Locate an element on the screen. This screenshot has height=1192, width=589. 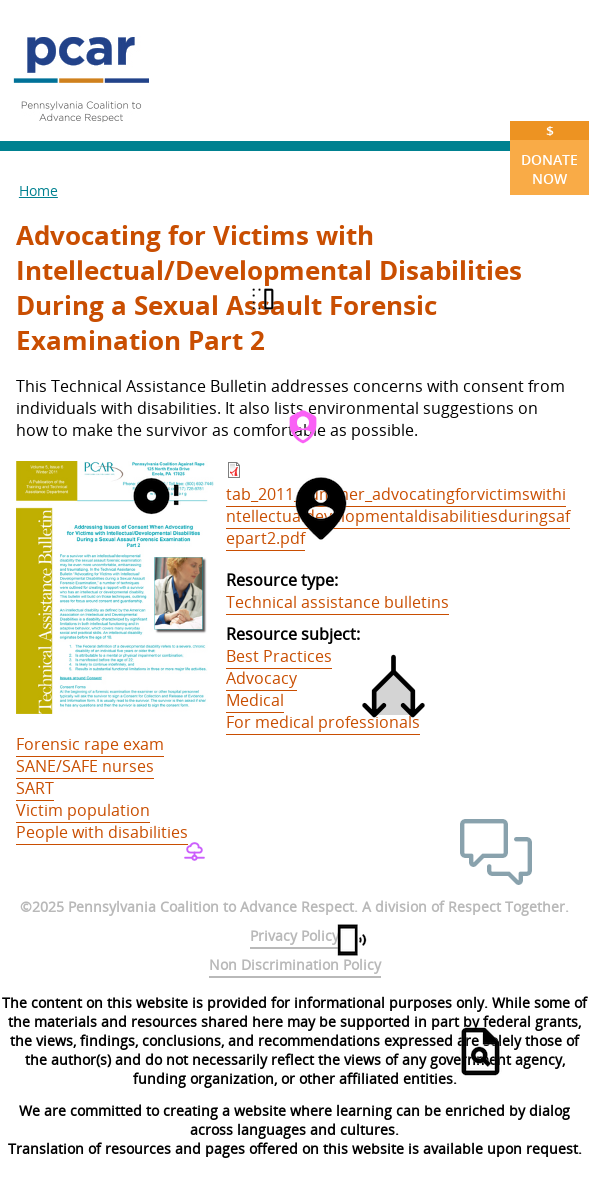
indicates storage disc is full is located at coordinates (156, 496).